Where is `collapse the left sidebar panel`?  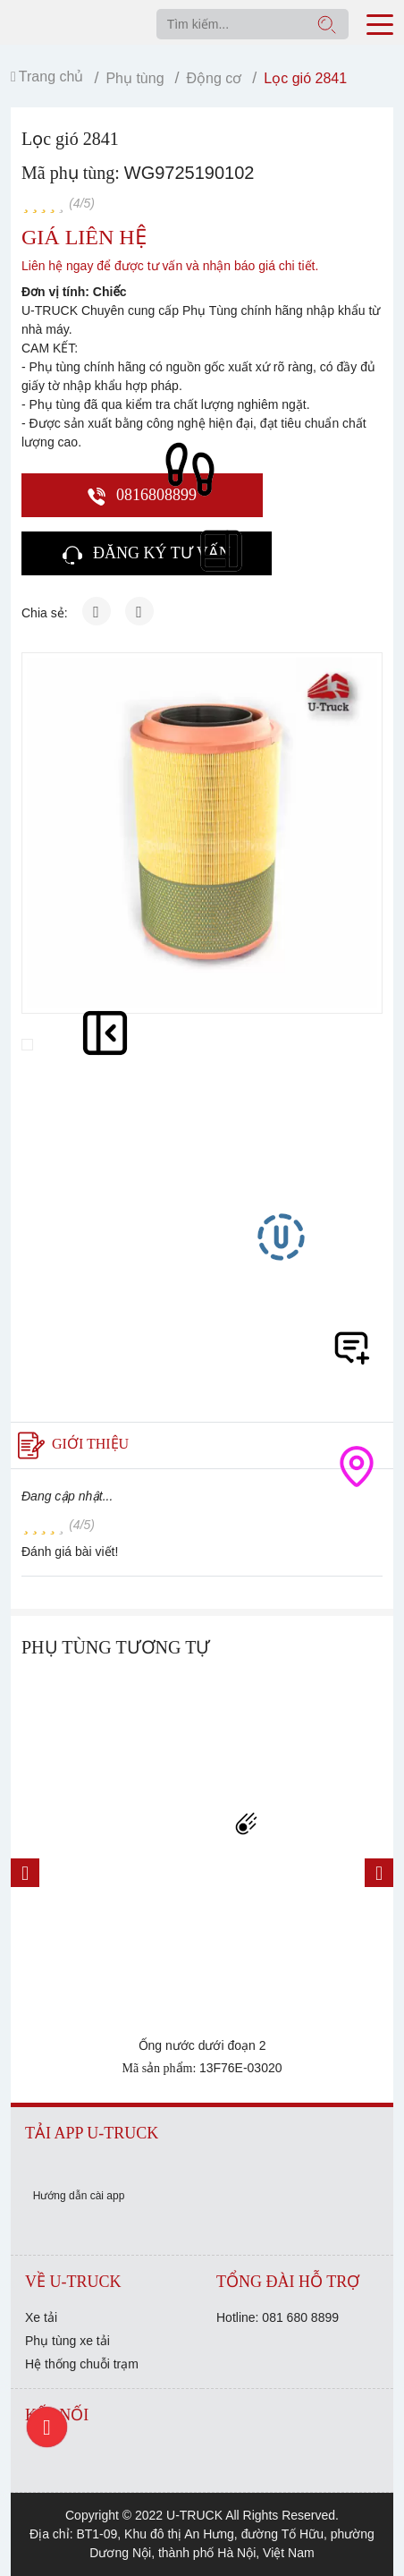 collapse the left sidebar panel is located at coordinates (105, 1033).